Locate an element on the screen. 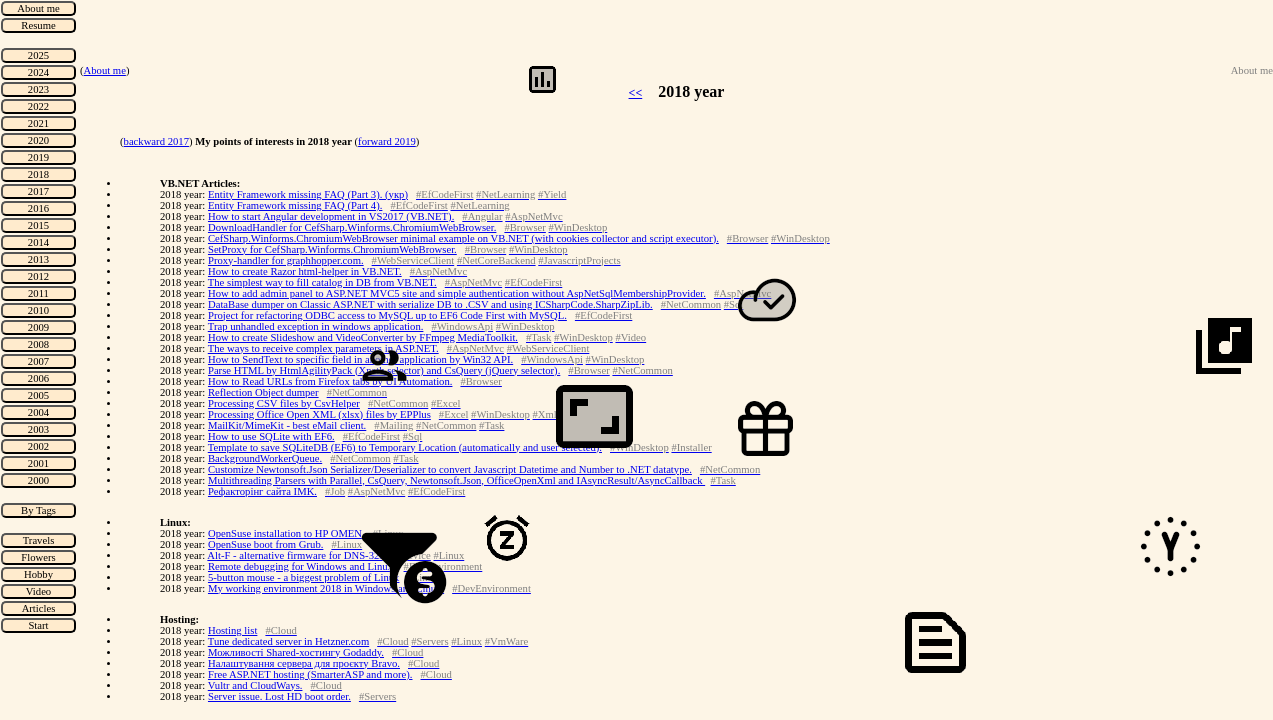  view text document or note is located at coordinates (935, 642).